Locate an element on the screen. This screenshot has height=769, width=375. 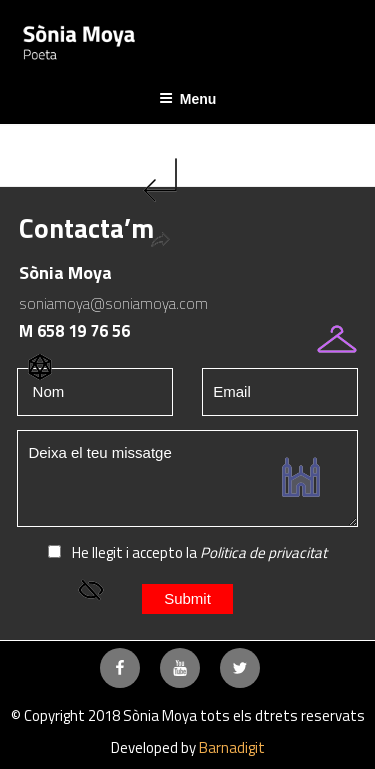
go back to previous line or section is located at coordinates (162, 180).